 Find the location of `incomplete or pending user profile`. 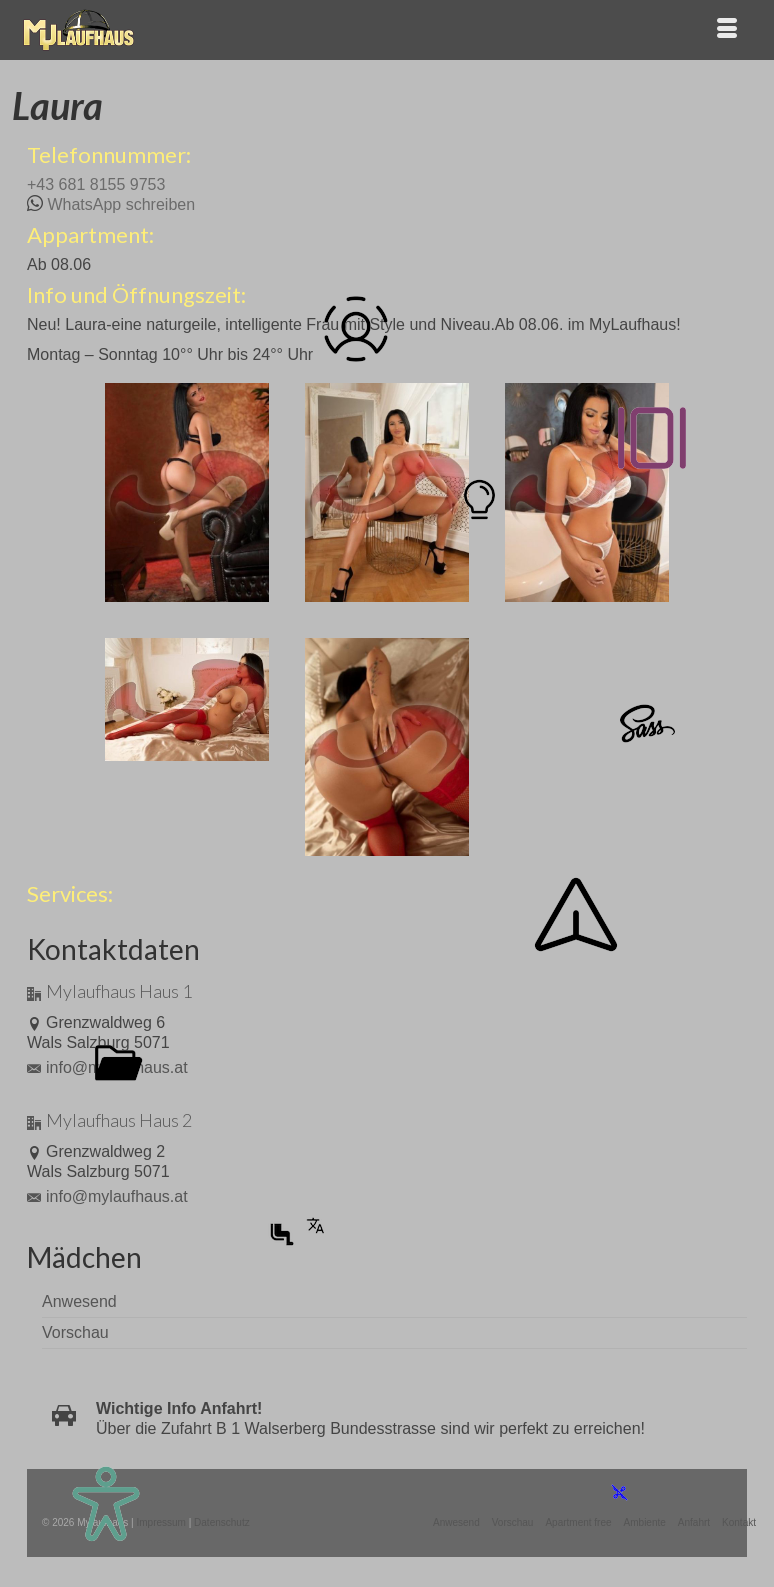

incomplete or pending user profile is located at coordinates (356, 329).